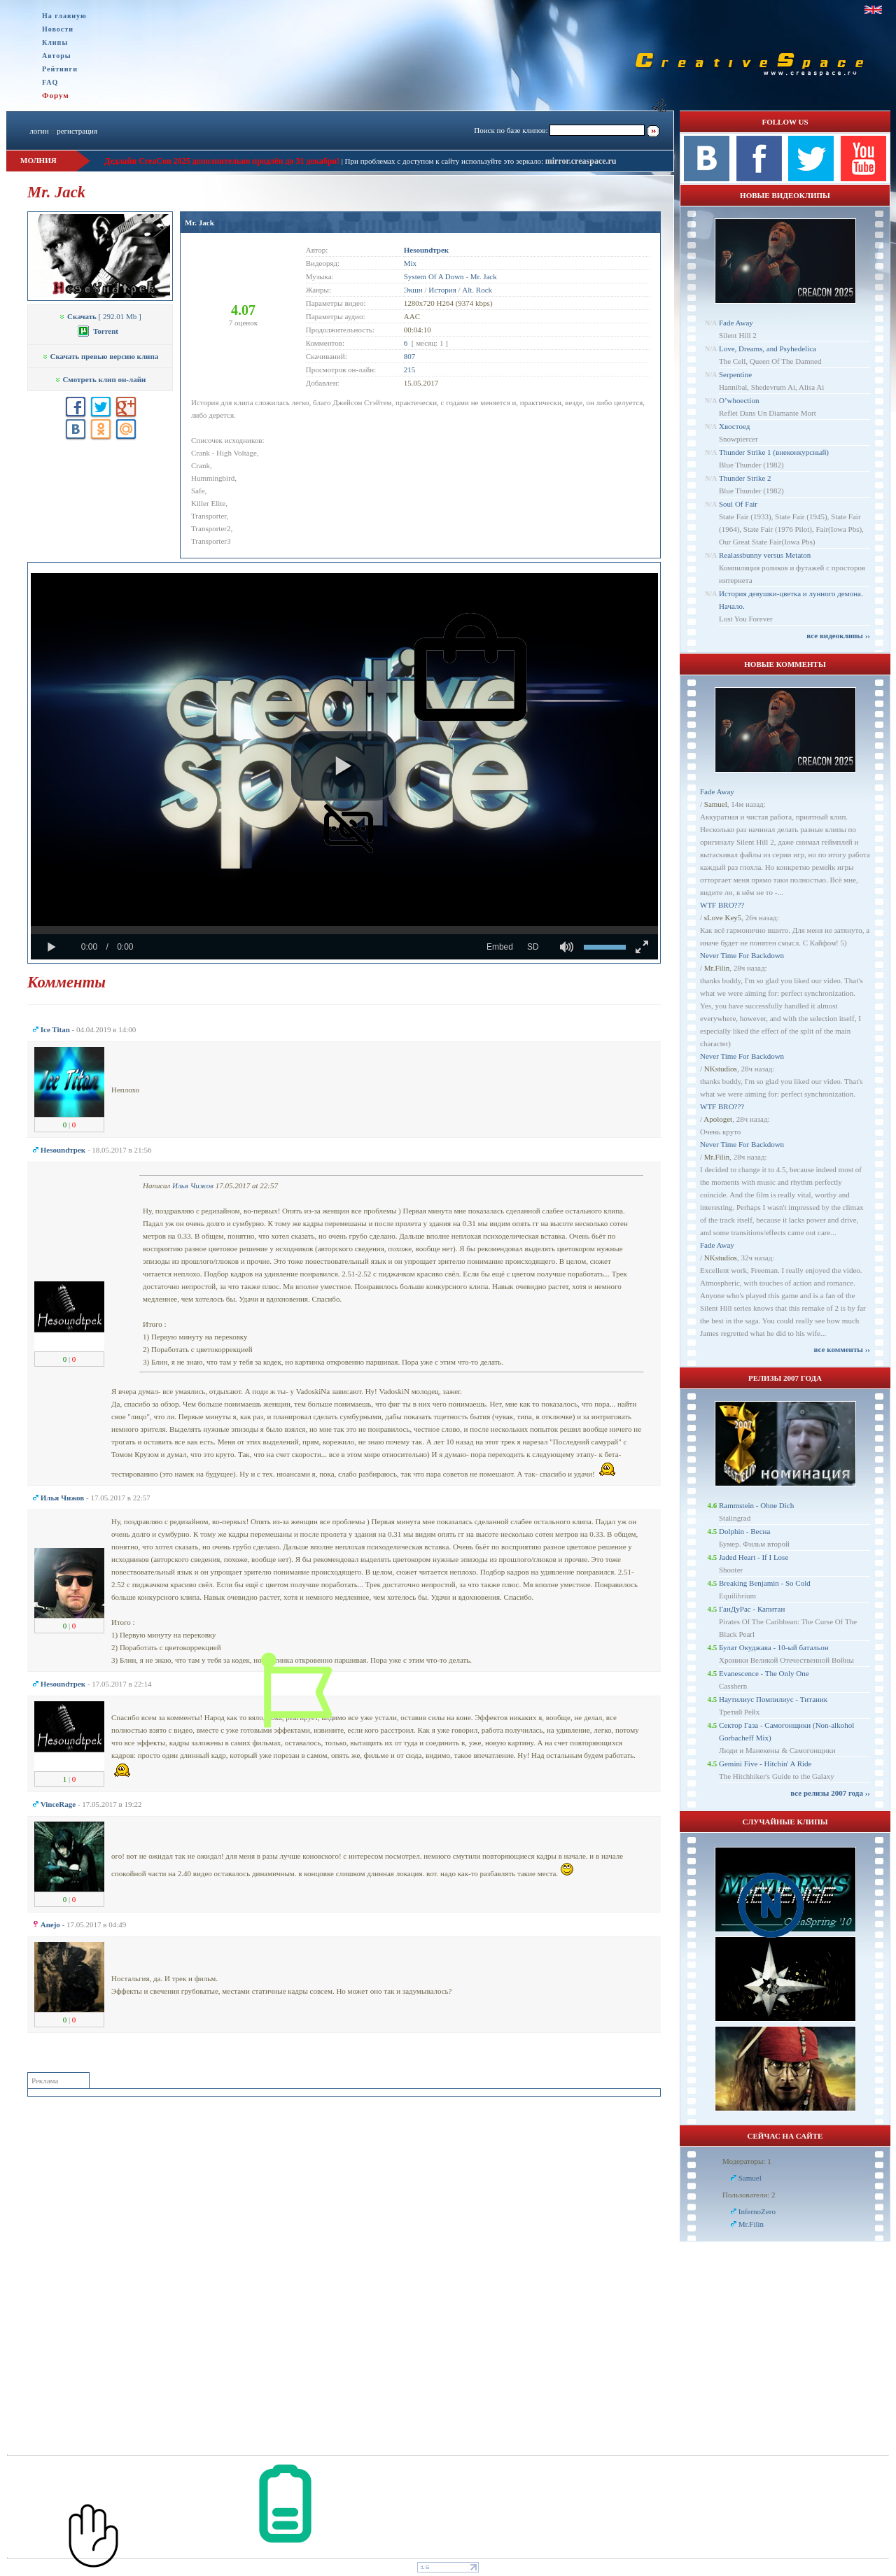 Image resolution: width=896 pixels, height=2576 pixels. I want to click on indicates north direction on a map, so click(771, 1905).